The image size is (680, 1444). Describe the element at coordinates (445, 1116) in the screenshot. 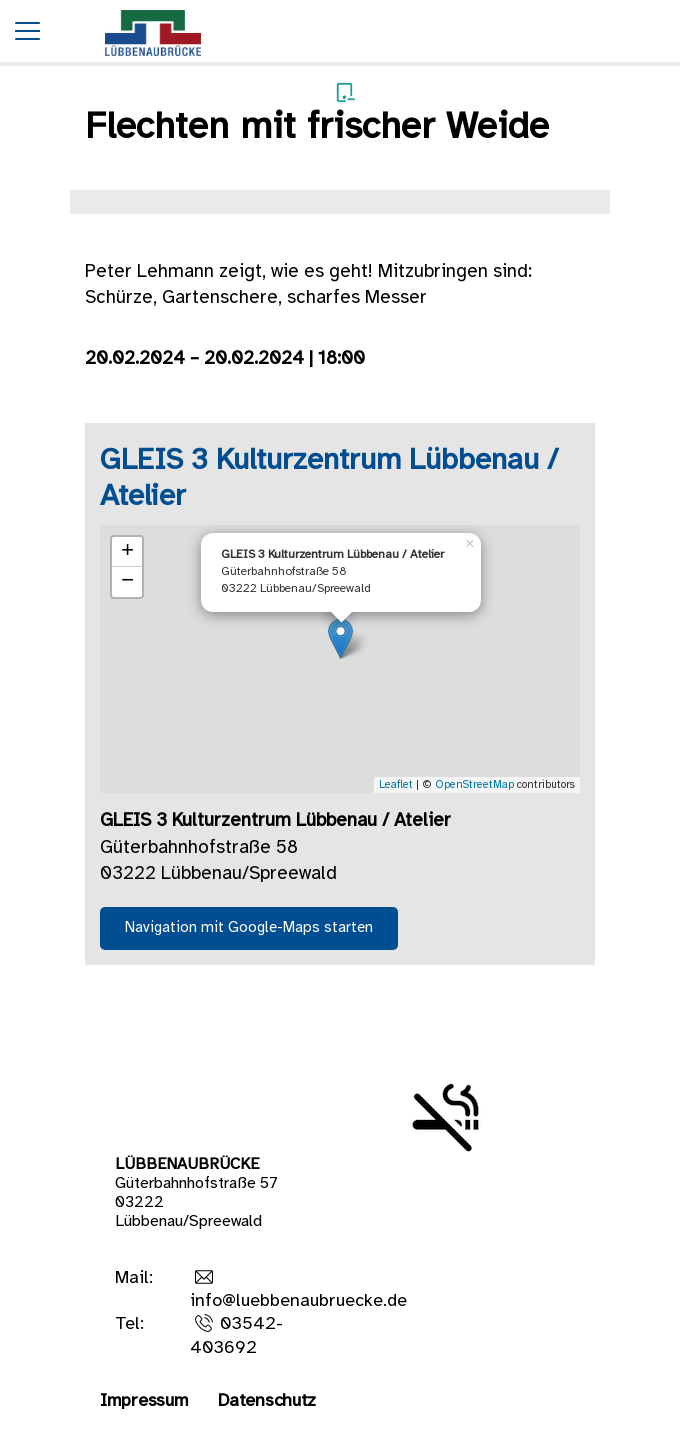

I see `indicates a smoke-free or no smoking area` at that location.